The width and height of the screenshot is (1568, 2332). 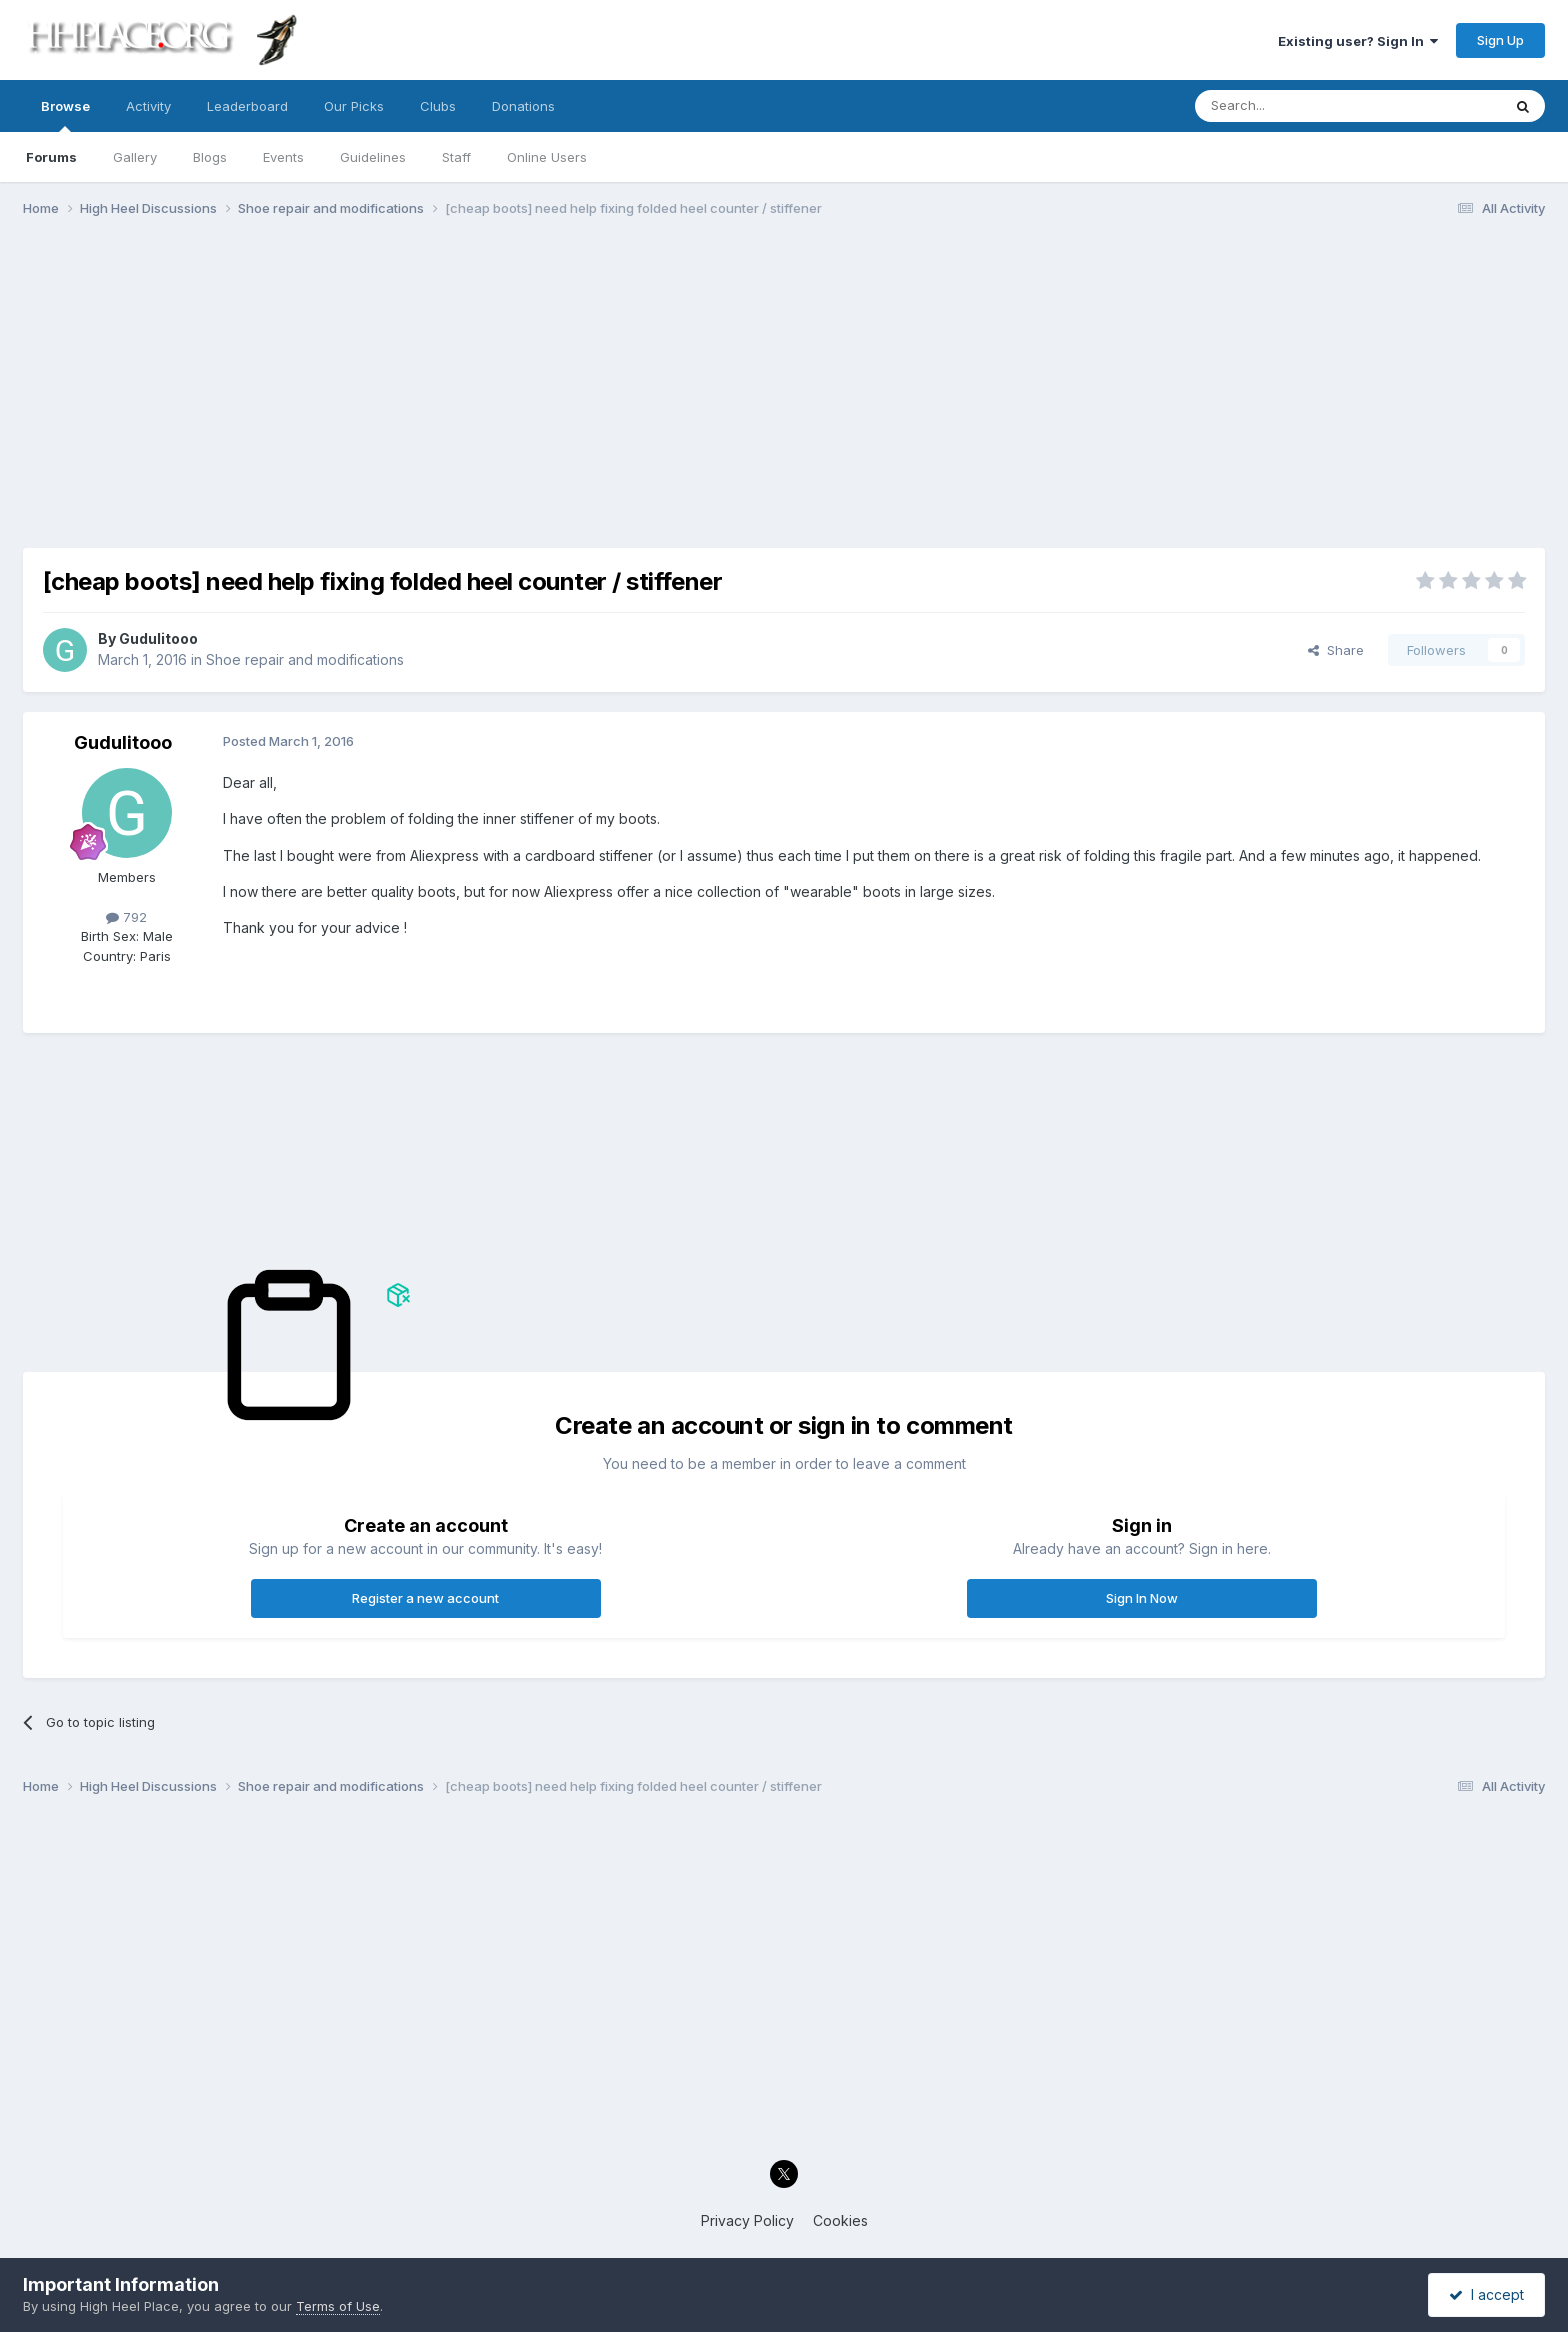 I want to click on copy content to clipboard, so click(x=289, y=1345).